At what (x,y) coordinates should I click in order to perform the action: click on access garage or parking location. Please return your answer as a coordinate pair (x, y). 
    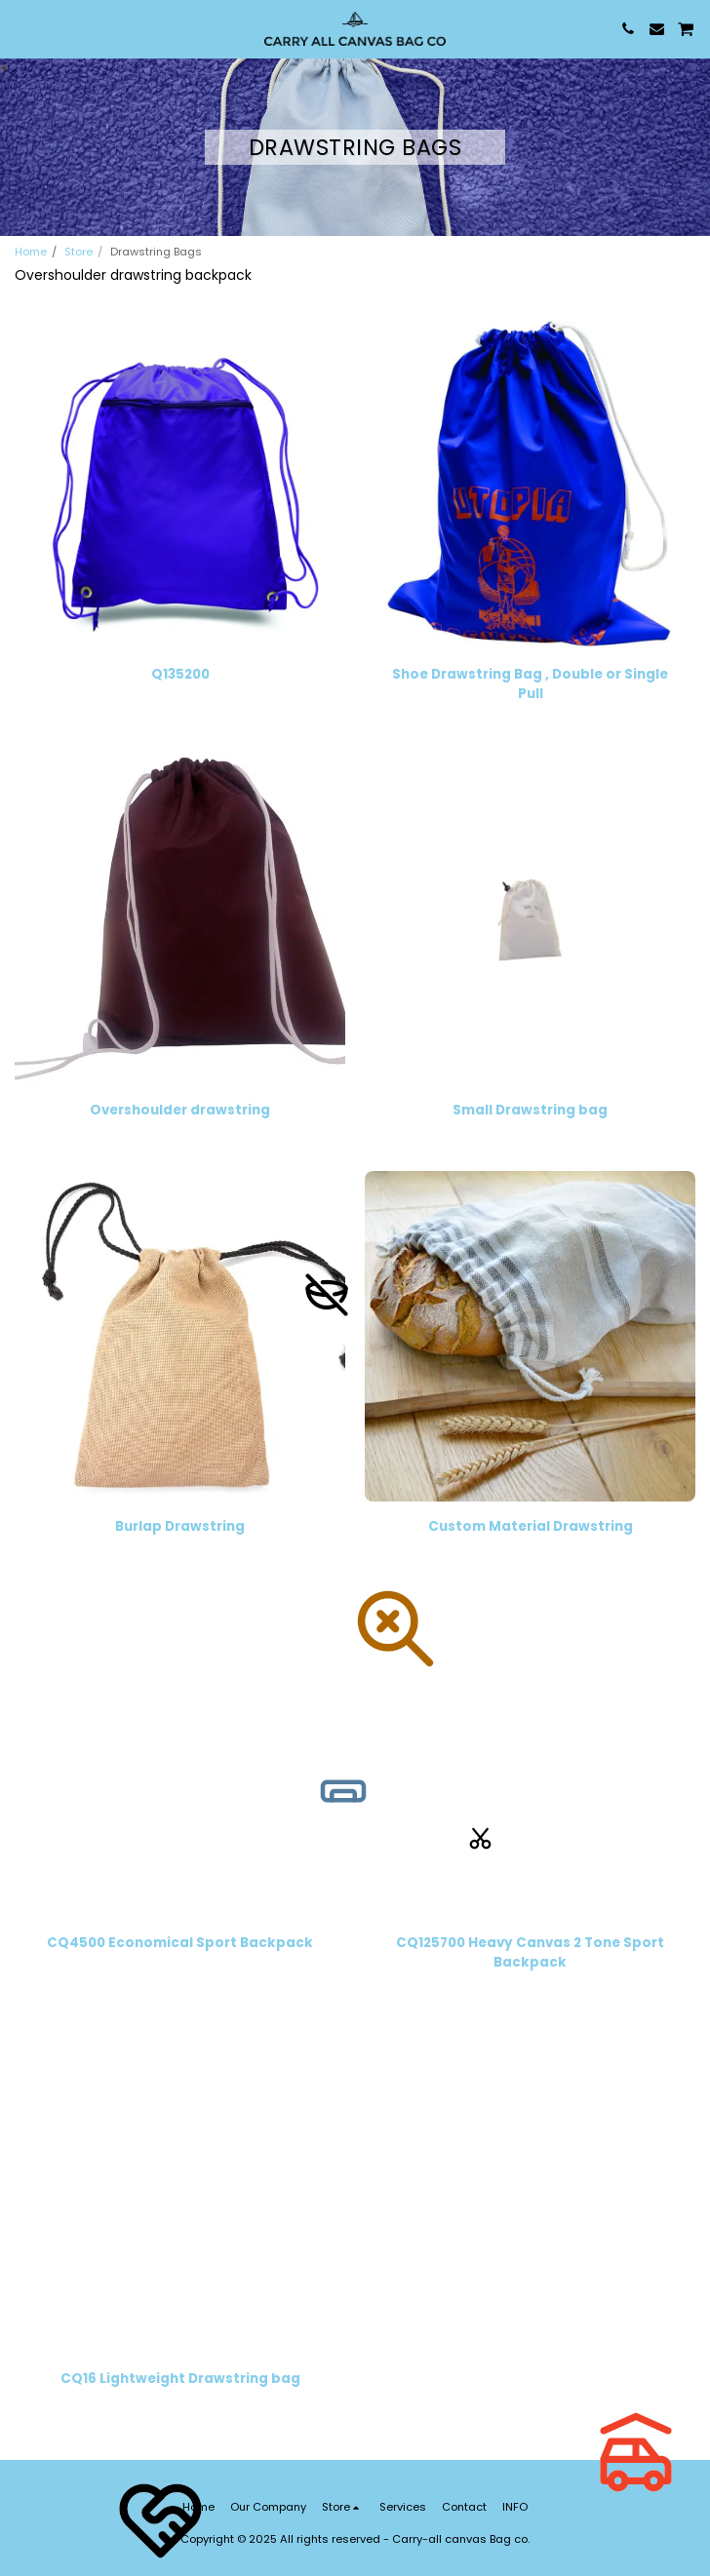
    Looking at the image, I should click on (636, 2452).